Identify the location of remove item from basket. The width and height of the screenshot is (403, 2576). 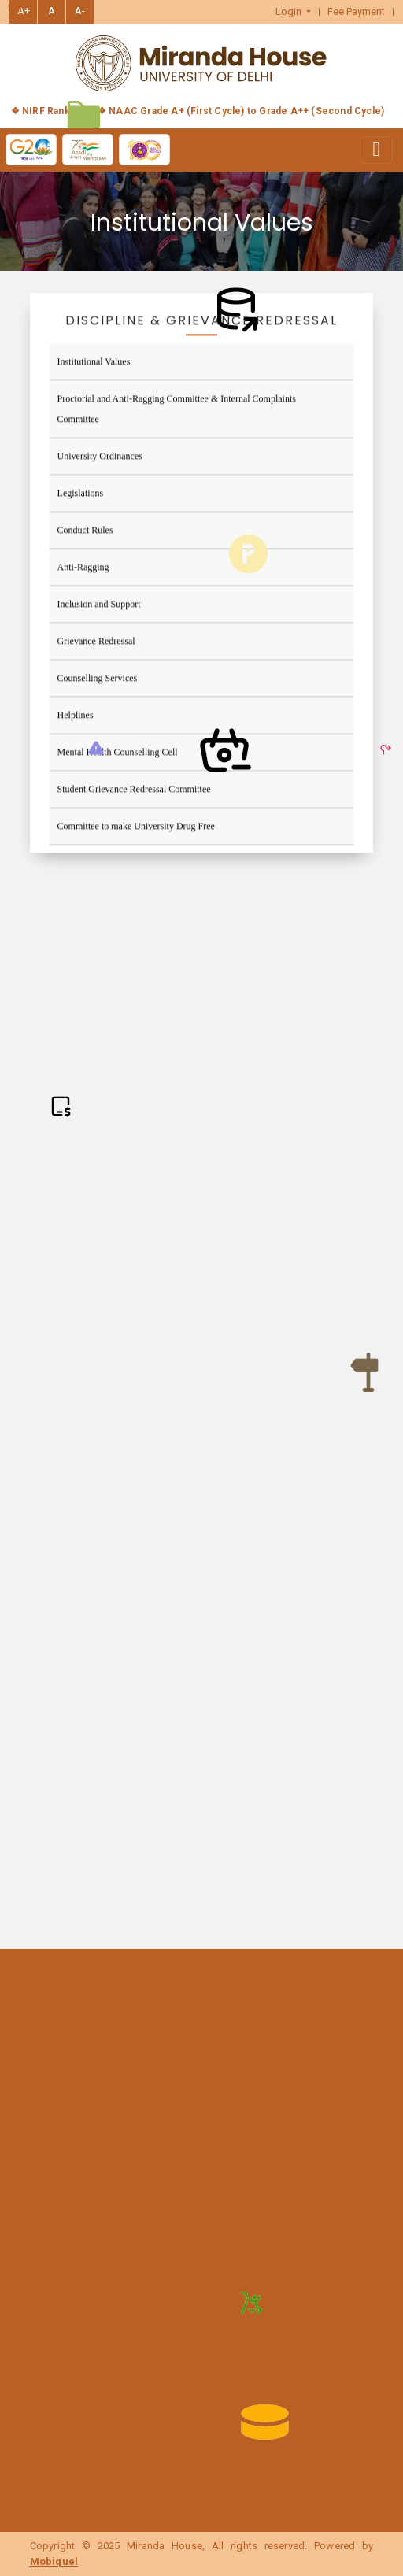
(224, 750).